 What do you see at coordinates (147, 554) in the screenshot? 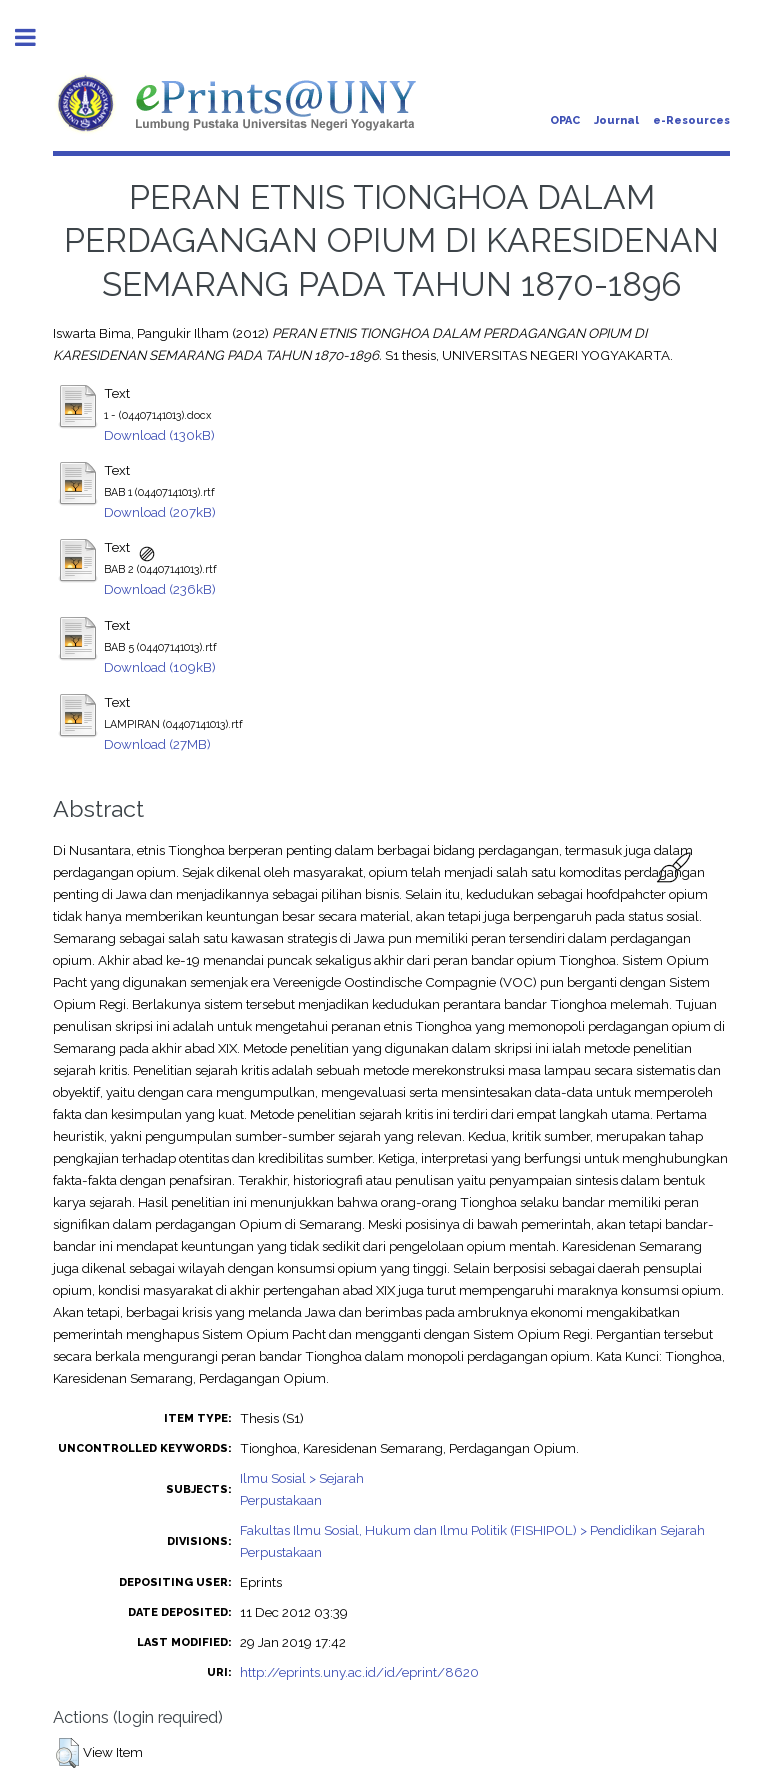
I see `indicates restricted or prohibited action` at bounding box center [147, 554].